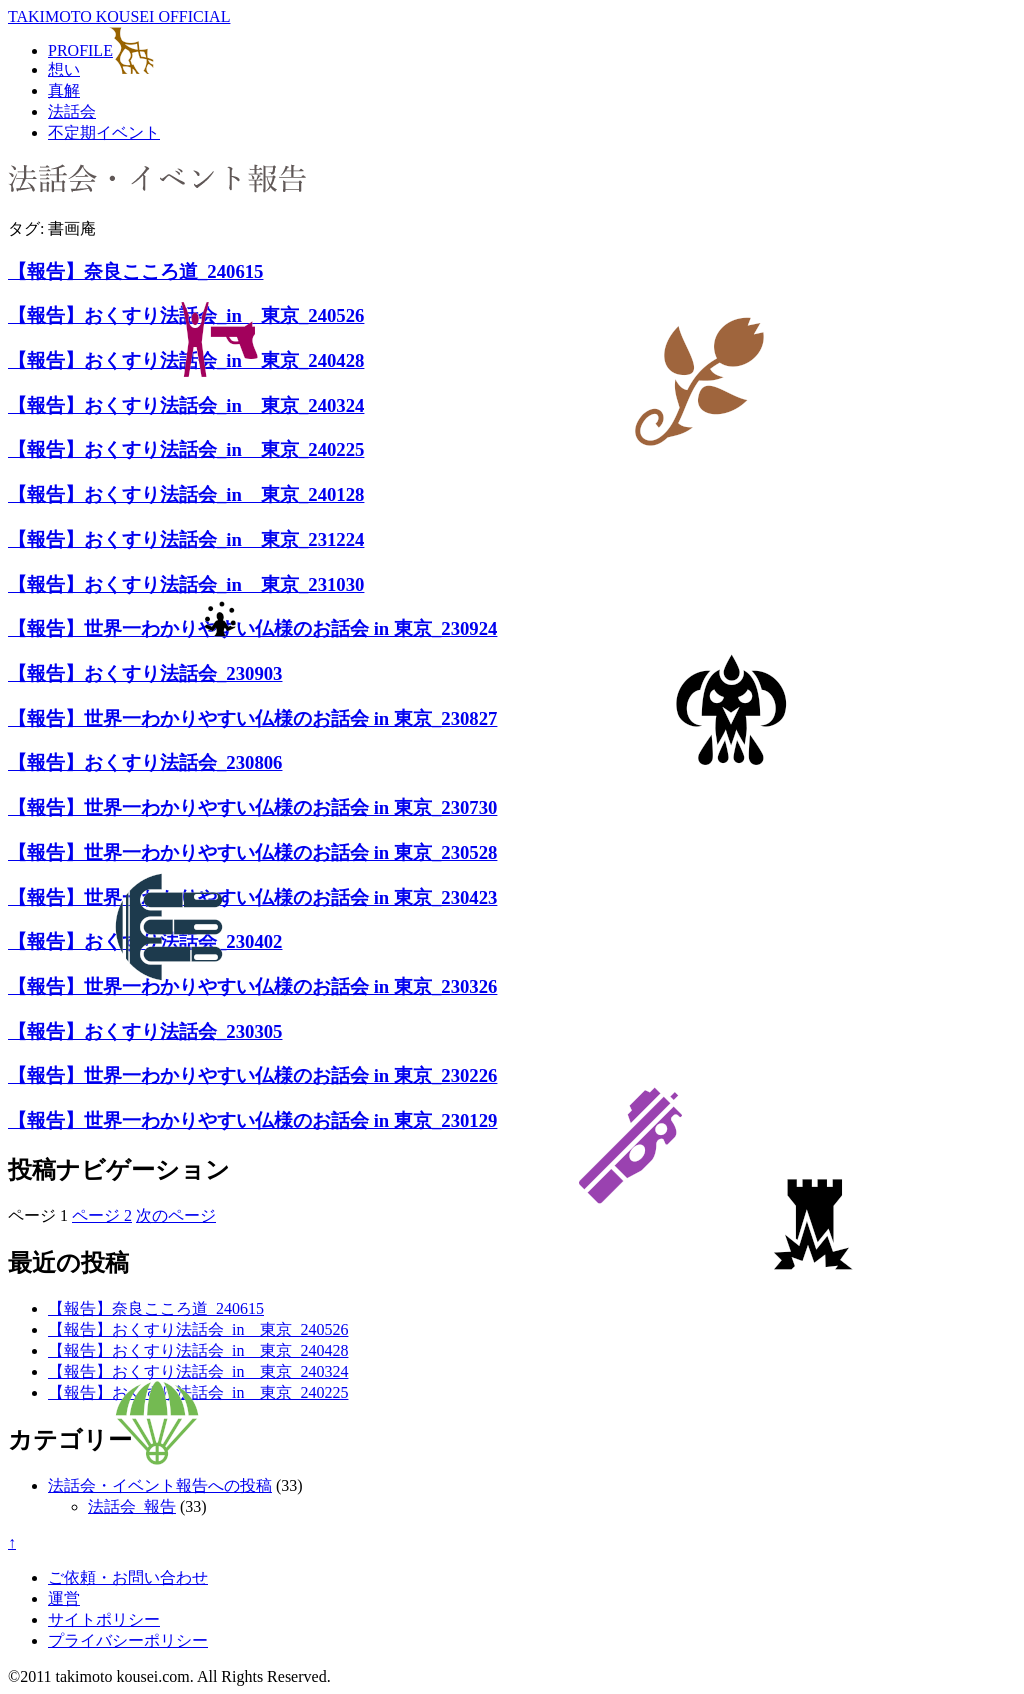 The height and width of the screenshot is (1694, 1024). Describe the element at coordinates (169, 927) in the screenshot. I see `grab or drag interaction gesture` at that location.